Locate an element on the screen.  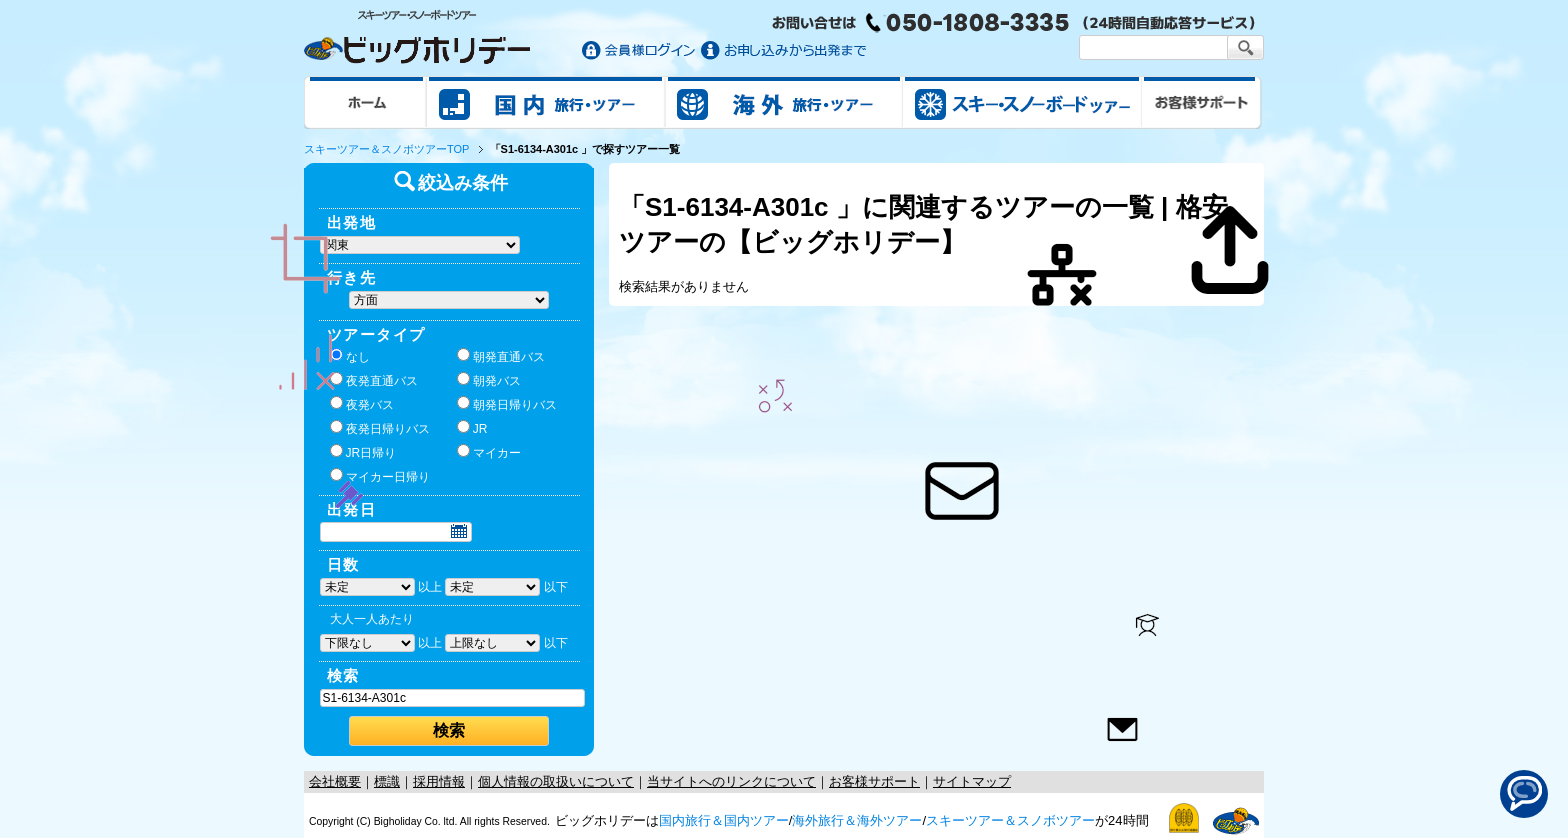
no cellular signal available is located at coordinates (308, 366).